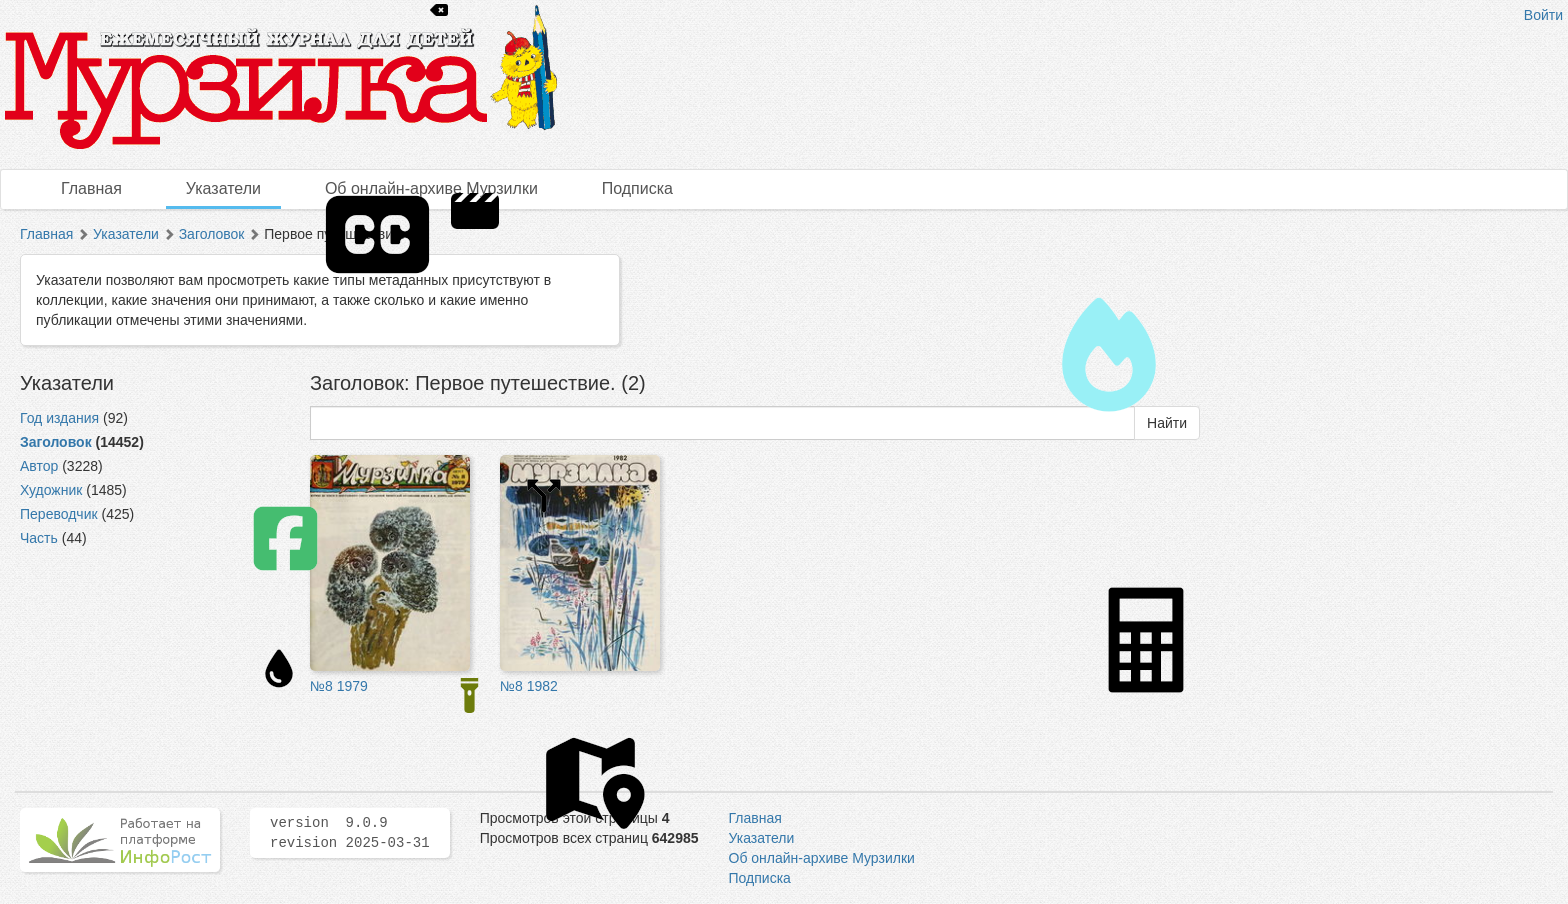 This screenshot has width=1568, height=904. I want to click on open the calculator app, so click(1146, 640).